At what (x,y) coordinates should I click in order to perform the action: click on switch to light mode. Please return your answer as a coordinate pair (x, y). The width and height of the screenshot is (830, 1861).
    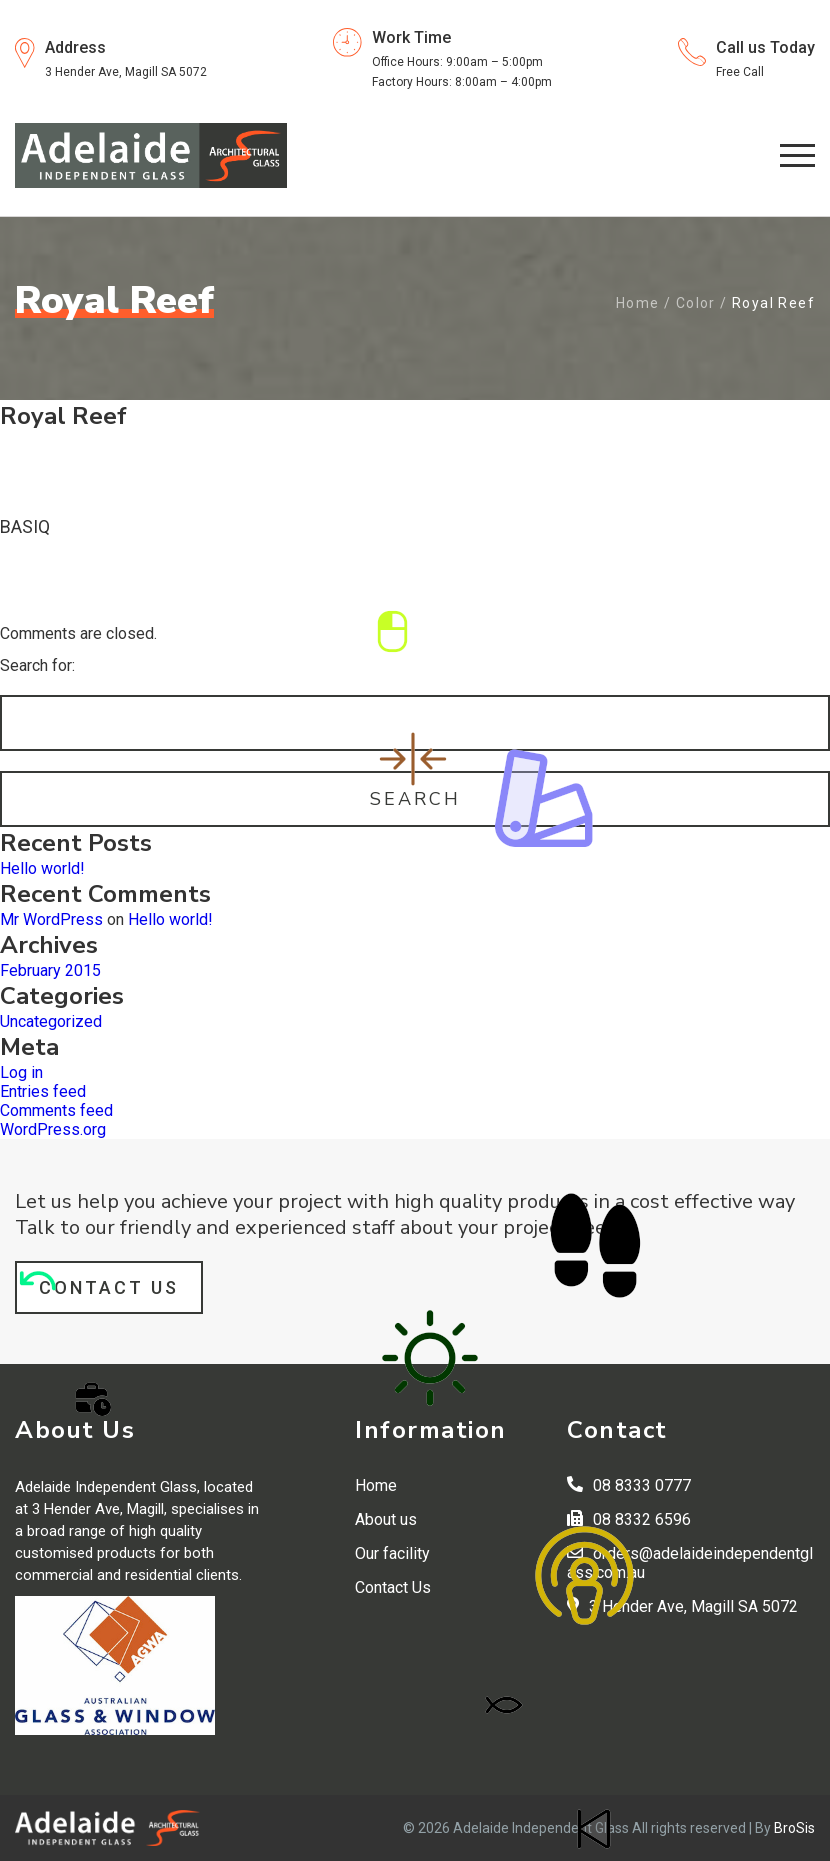
    Looking at the image, I should click on (430, 1358).